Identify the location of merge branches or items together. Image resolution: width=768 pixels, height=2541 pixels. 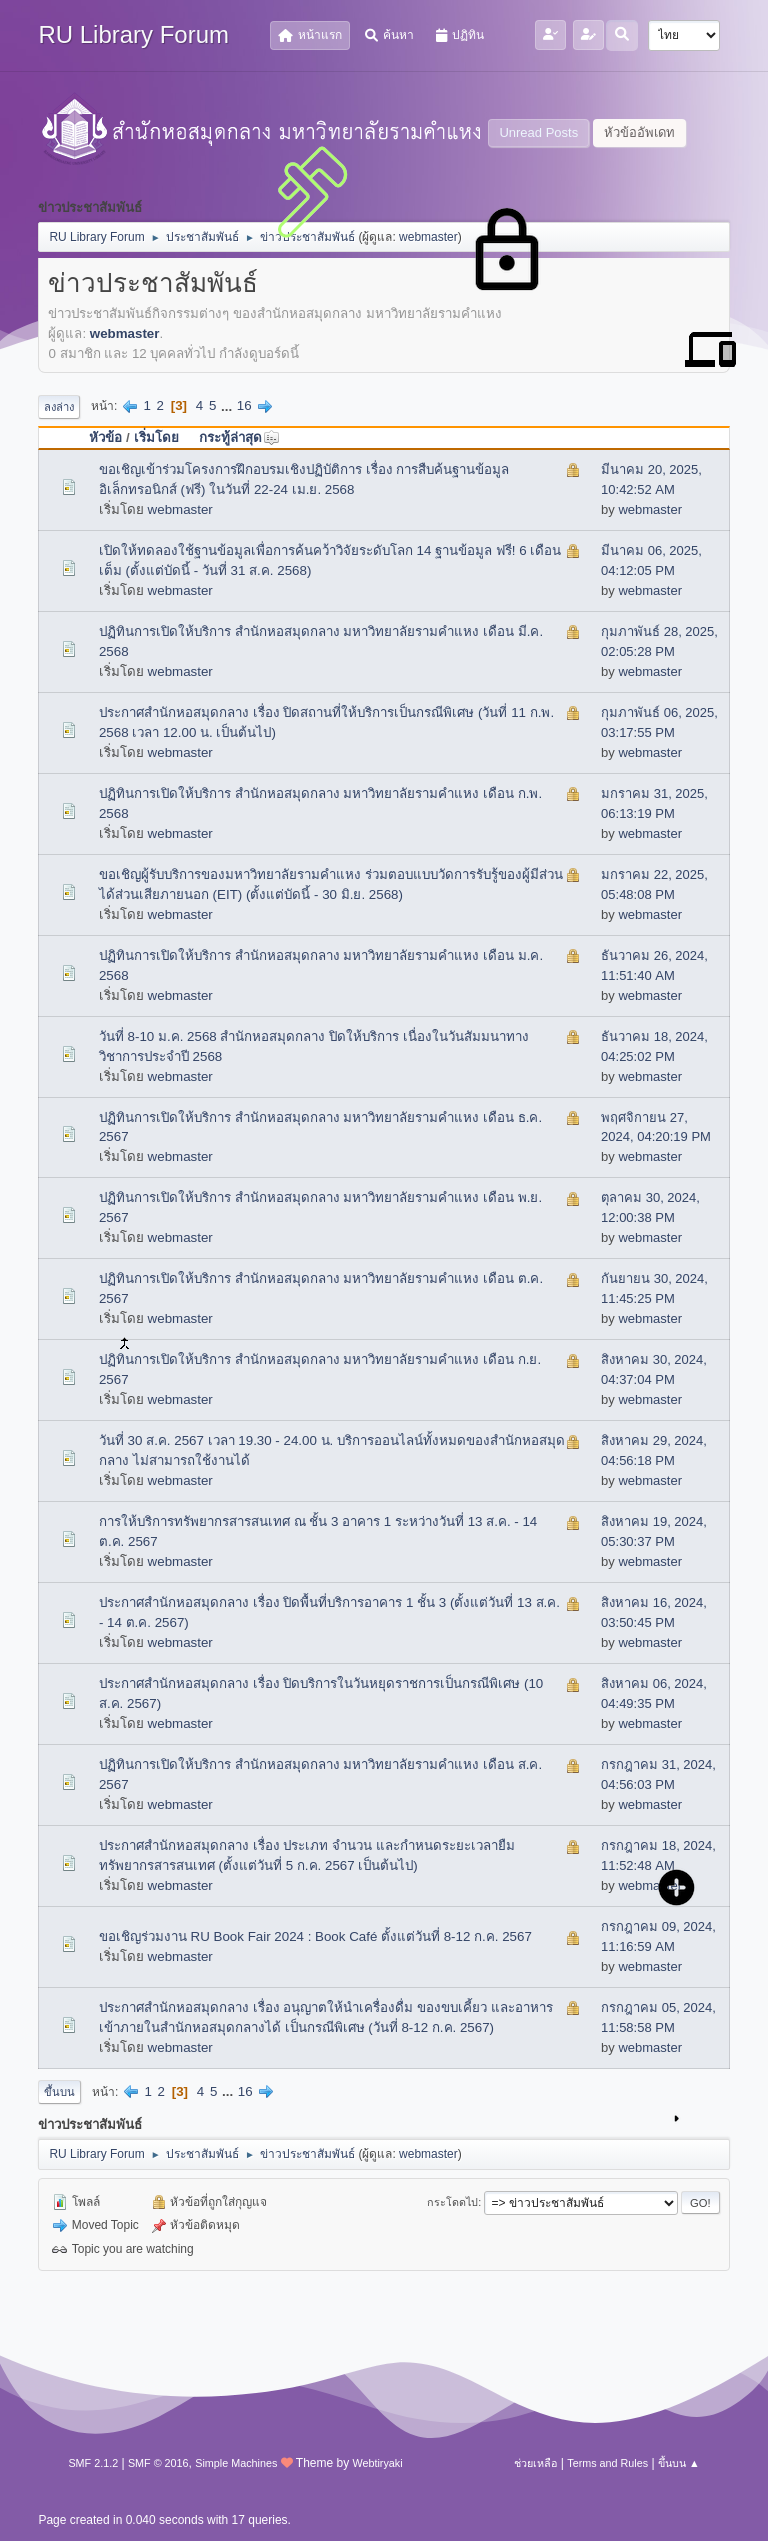
(124, 1343).